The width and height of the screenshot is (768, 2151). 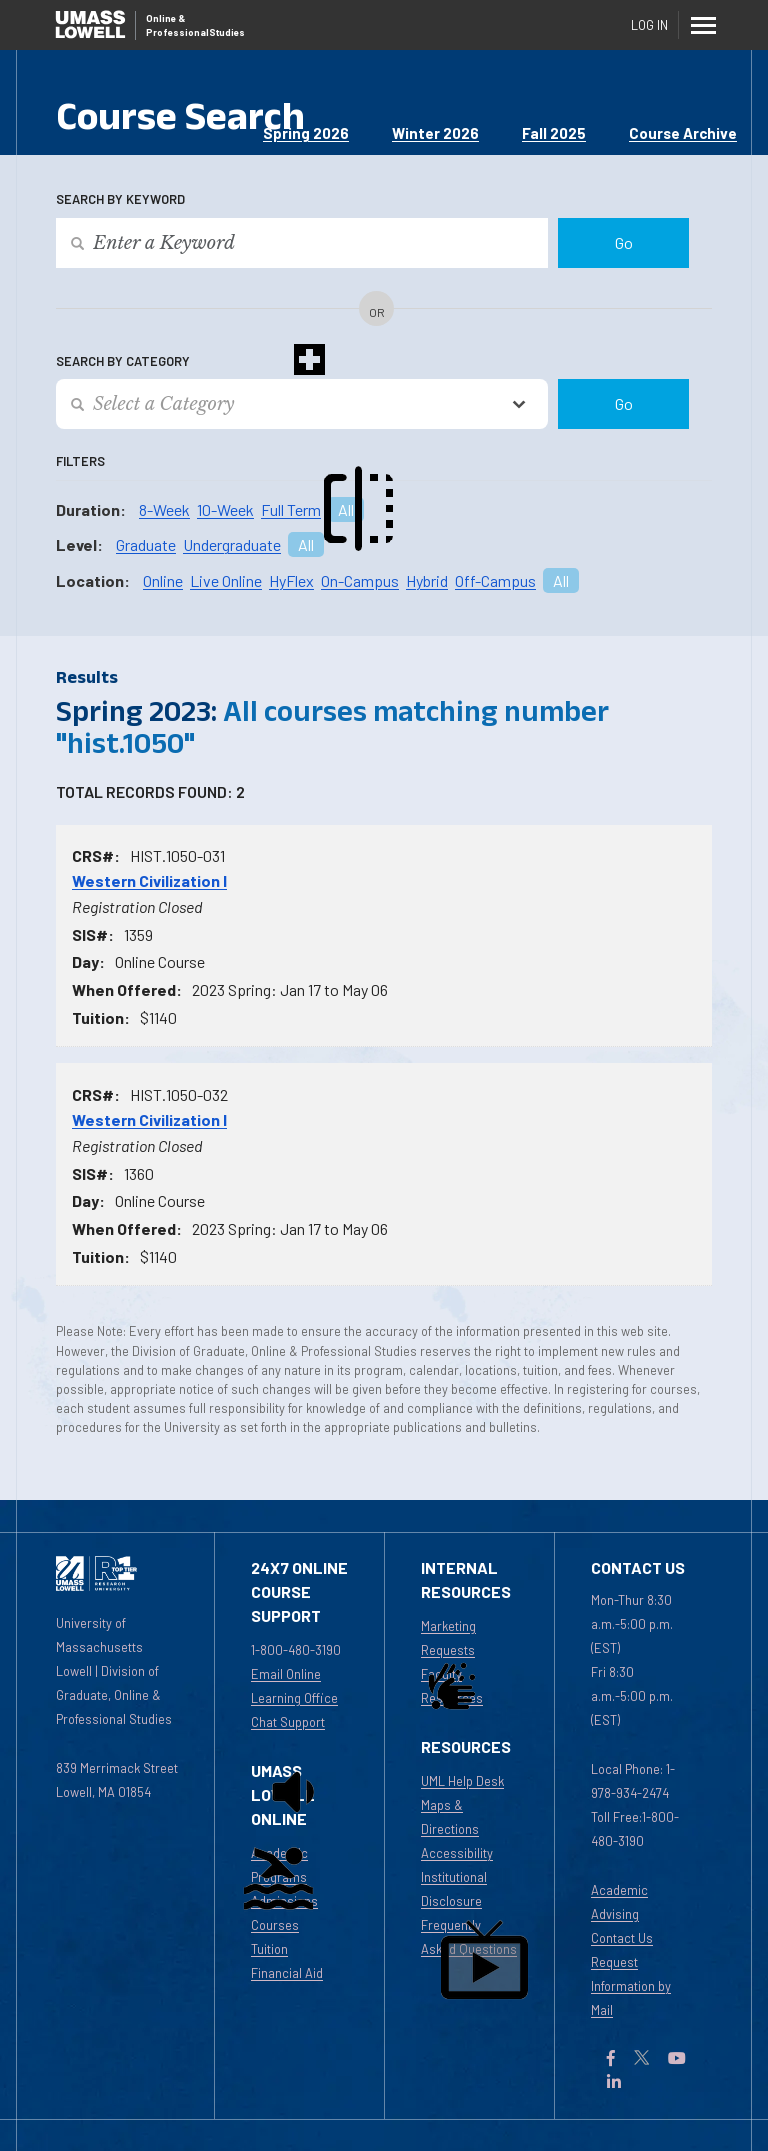 What do you see at coordinates (294, 1792) in the screenshot?
I see `decrease audio volume` at bounding box center [294, 1792].